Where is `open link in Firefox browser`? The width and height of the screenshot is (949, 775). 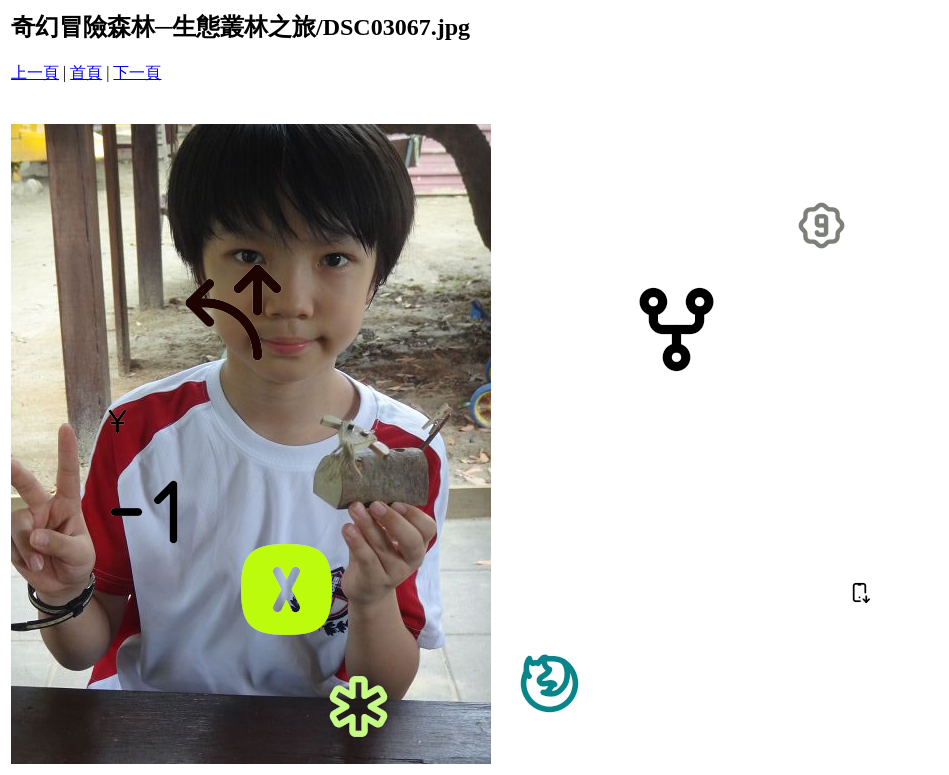
open link in Firefox browser is located at coordinates (549, 683).